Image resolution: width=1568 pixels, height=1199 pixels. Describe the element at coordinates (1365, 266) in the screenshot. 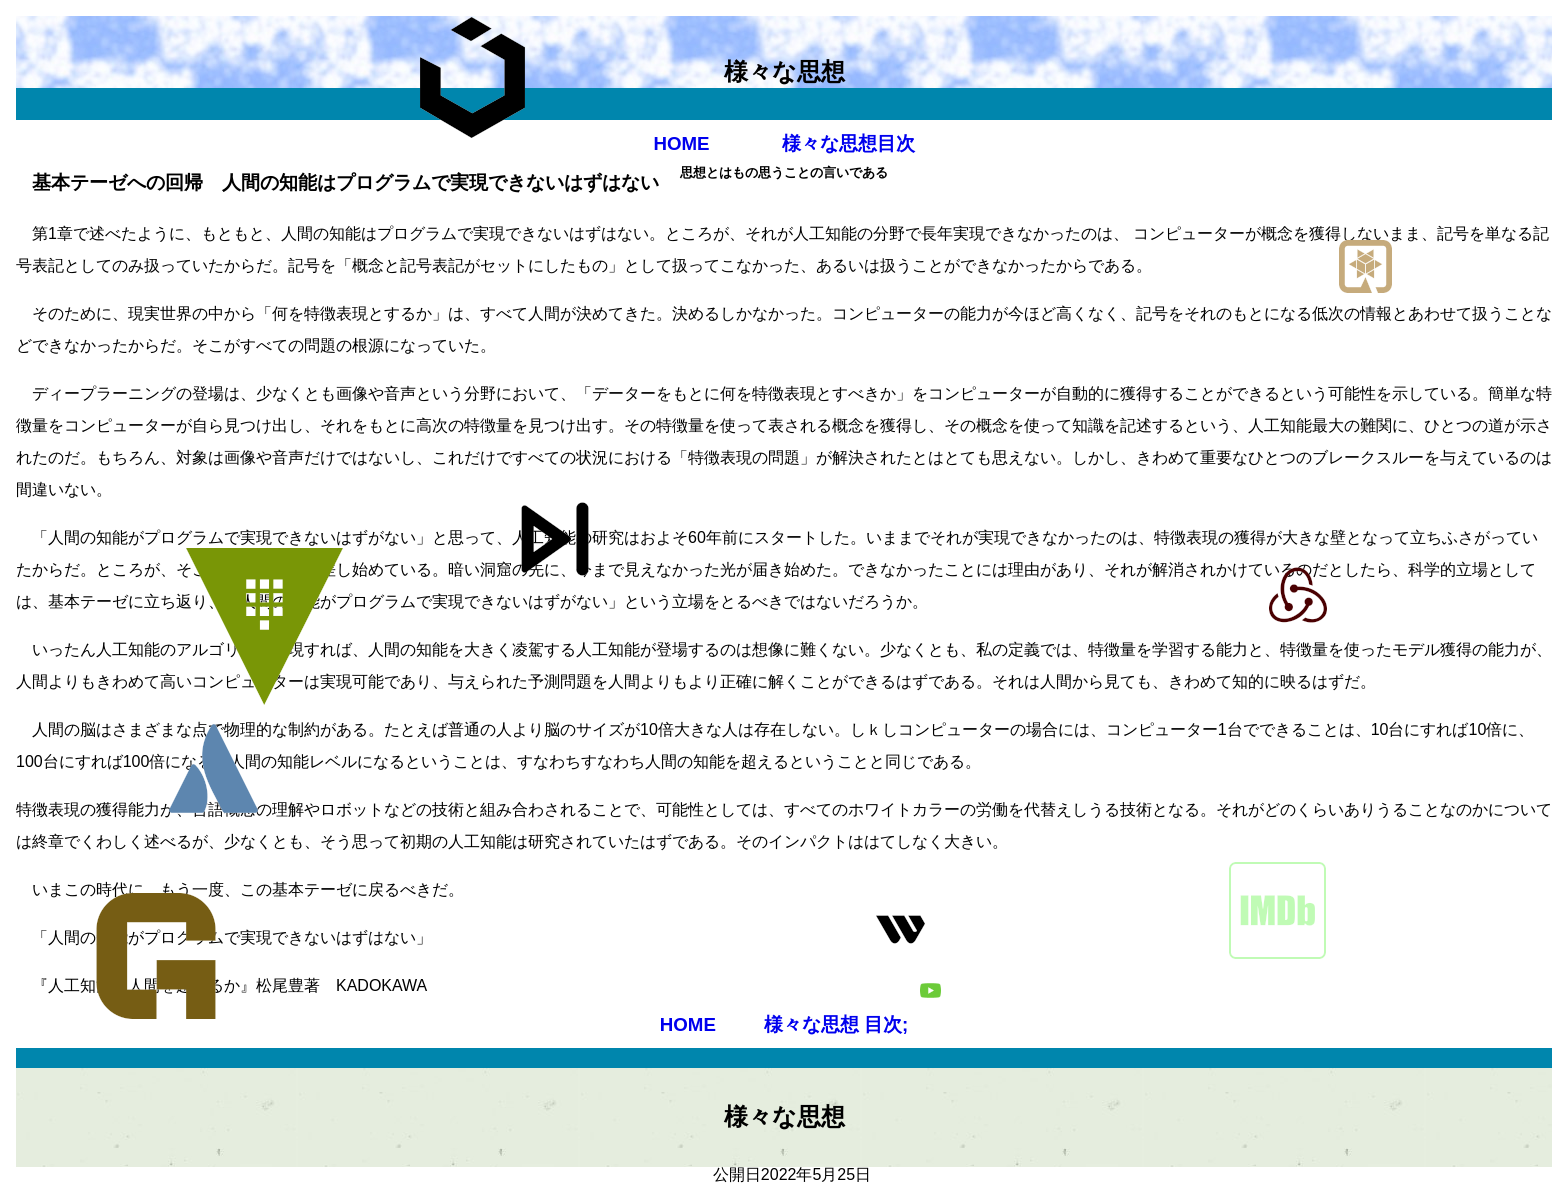

I see `quarkus framework logo` at that location.